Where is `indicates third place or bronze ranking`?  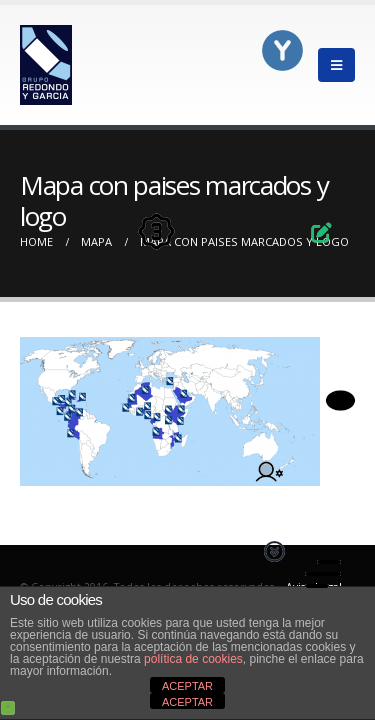 indicates third place or bronze ranking is located at coordinates (156, 231).